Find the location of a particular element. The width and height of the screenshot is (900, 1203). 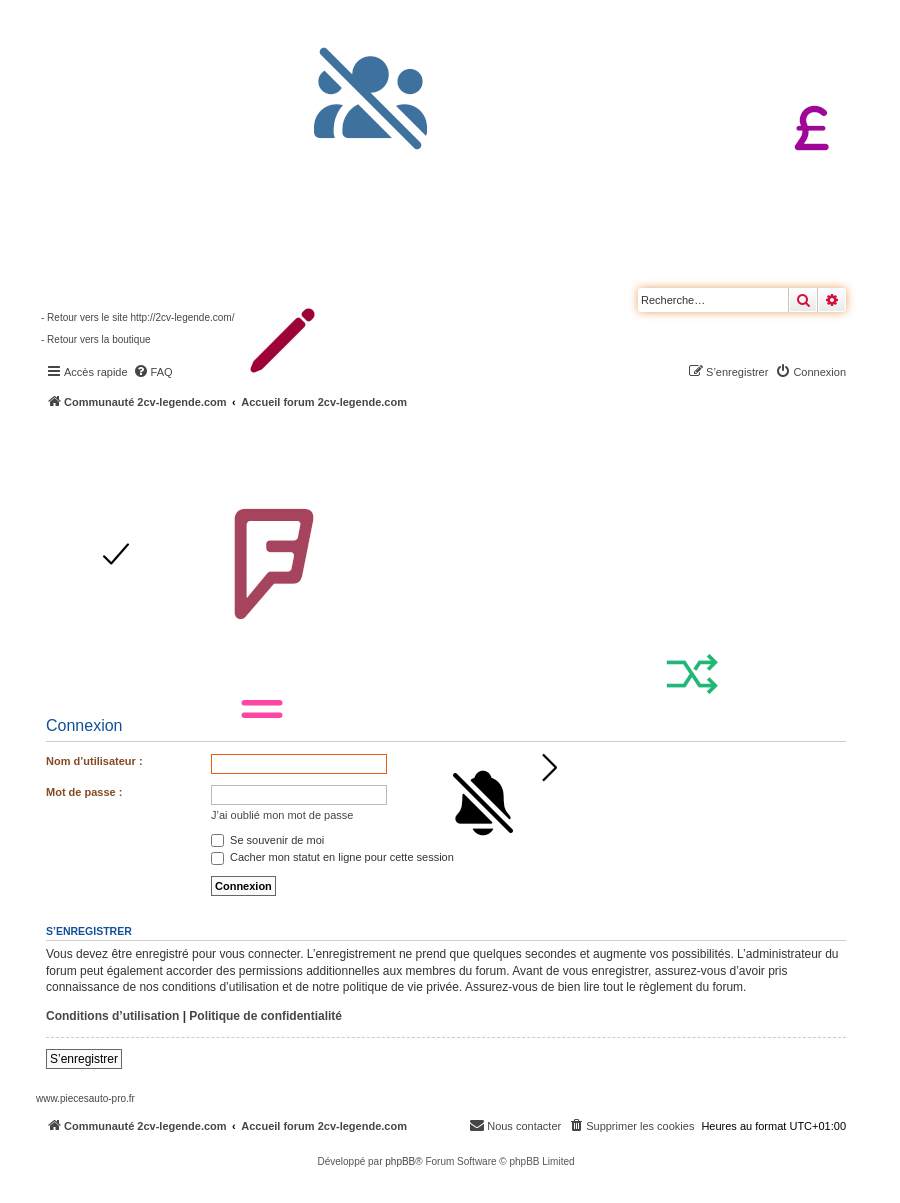

confirm or submit an action is located at coordinates (116, 554).